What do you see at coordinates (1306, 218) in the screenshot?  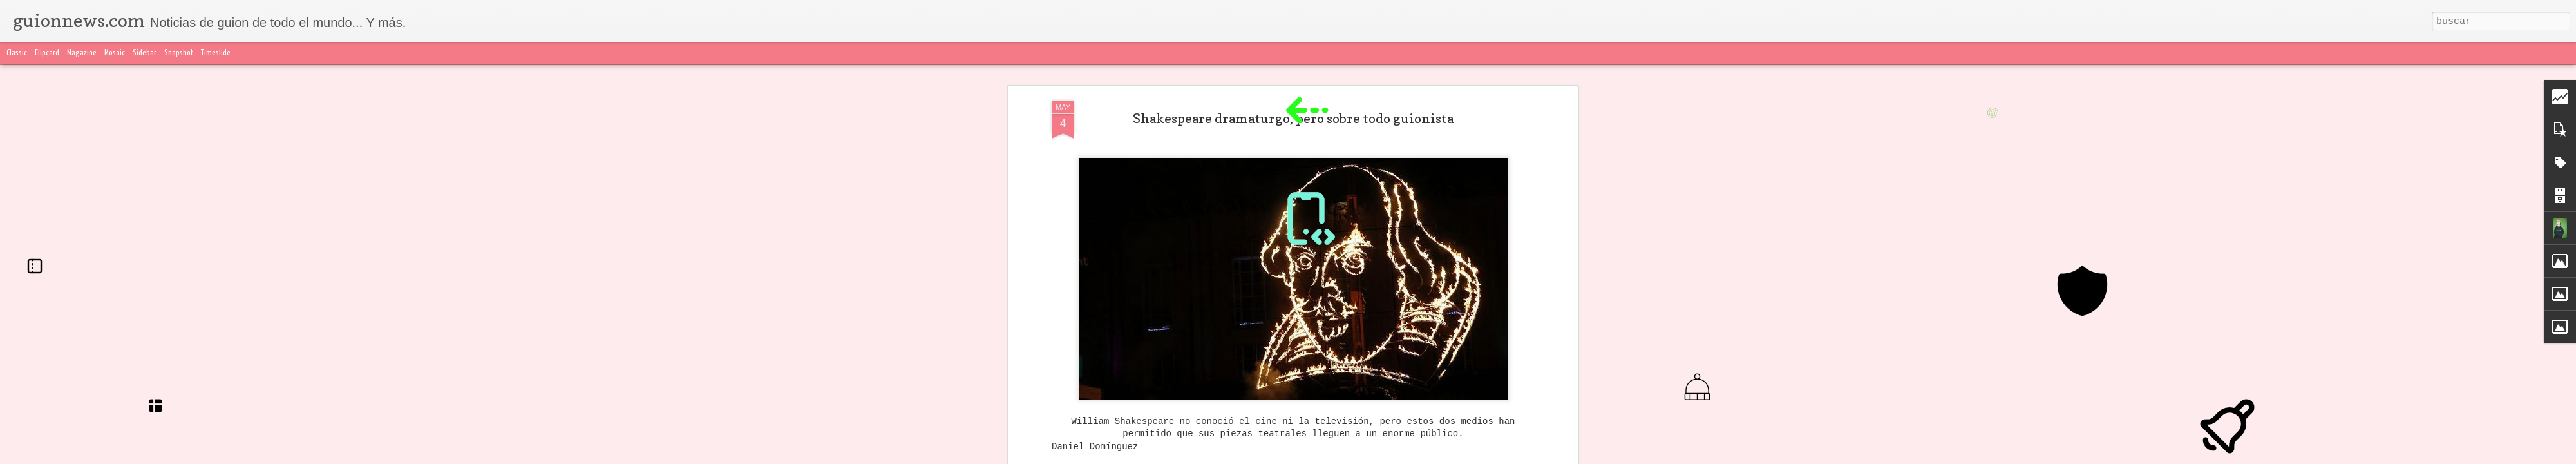 I see `access mobile development tools` at bounding box center [1306, 218].